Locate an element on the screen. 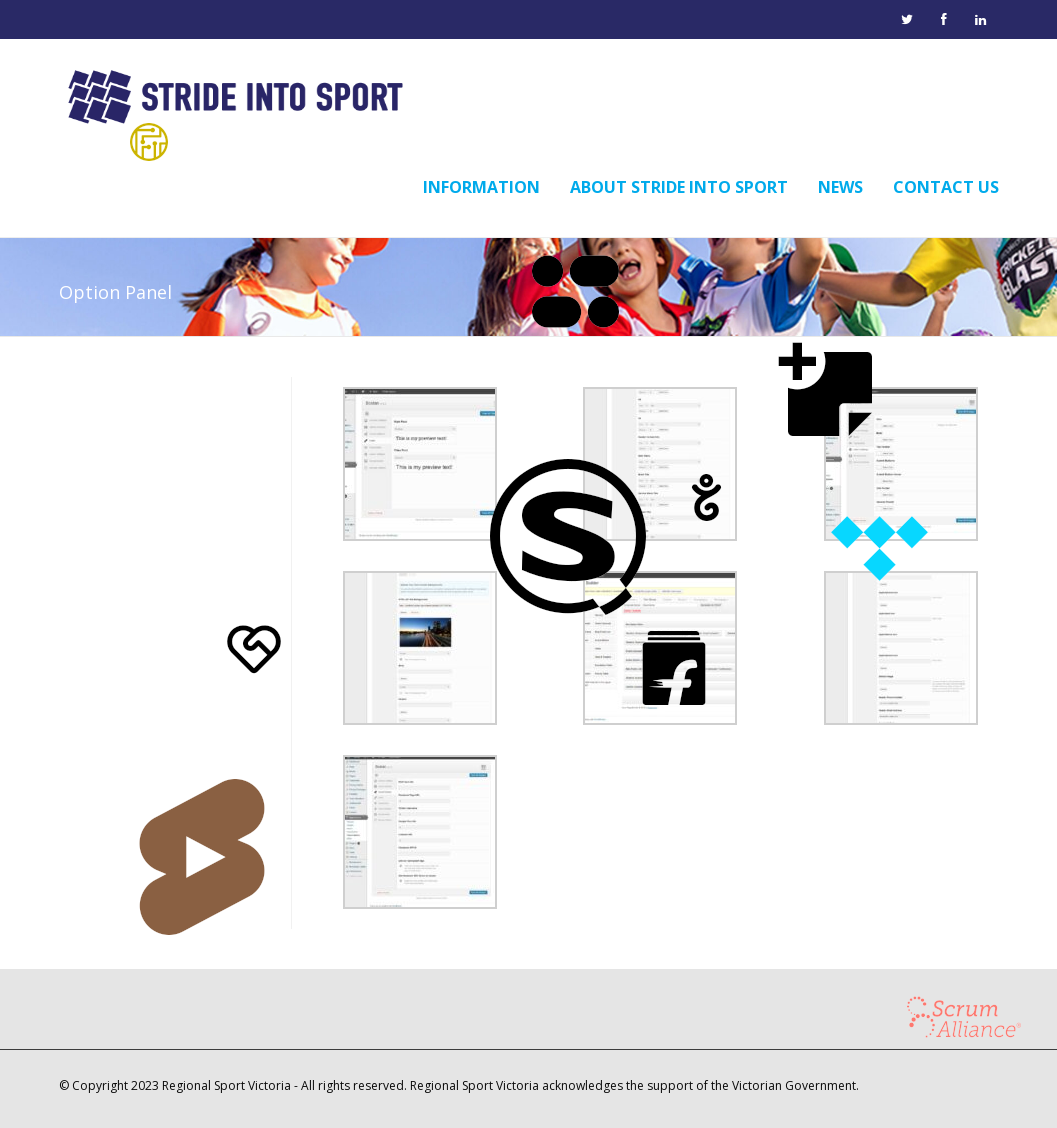  access customer service or support is located at coordinates (254, 649).